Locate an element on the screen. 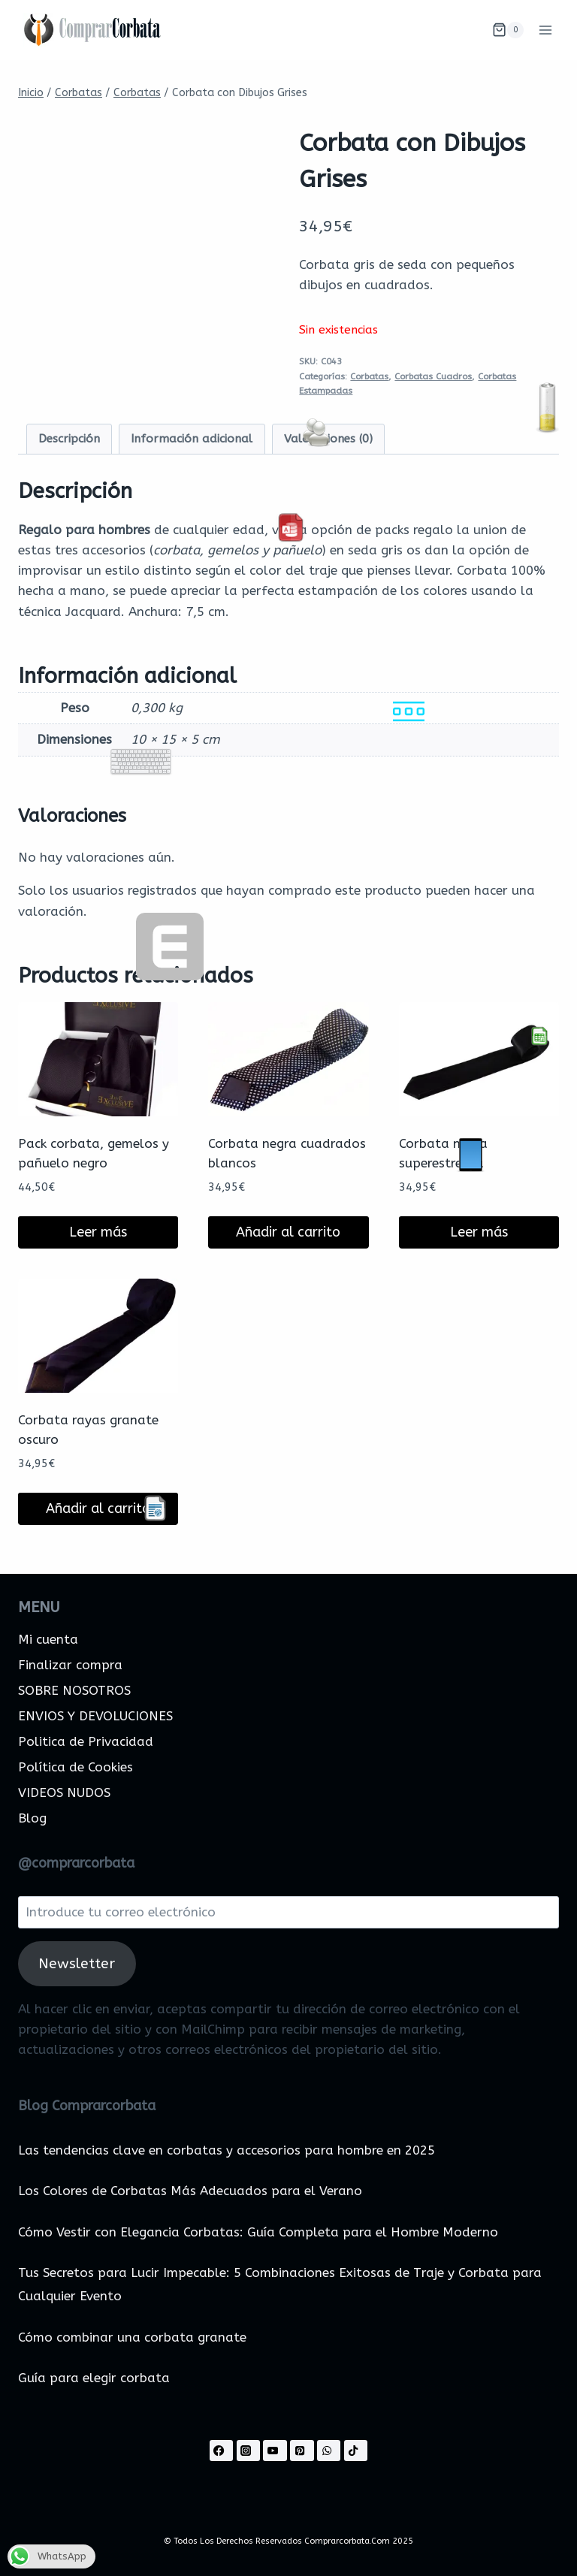  access toolbar preferences is located at coordinates (409, 711).